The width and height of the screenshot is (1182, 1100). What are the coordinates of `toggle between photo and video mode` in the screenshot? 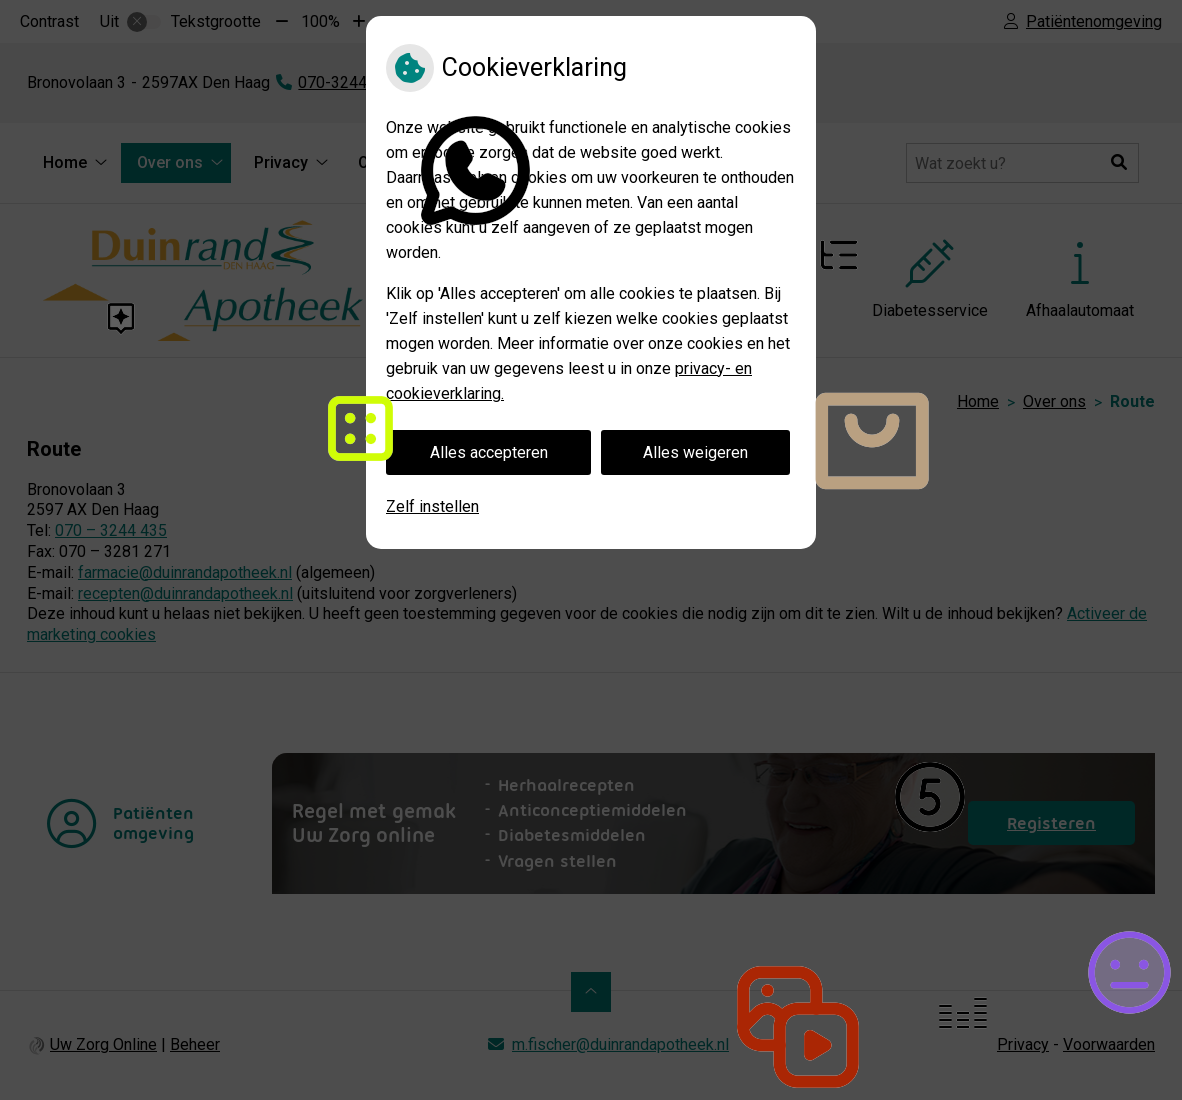 It's located at (798, 1027).